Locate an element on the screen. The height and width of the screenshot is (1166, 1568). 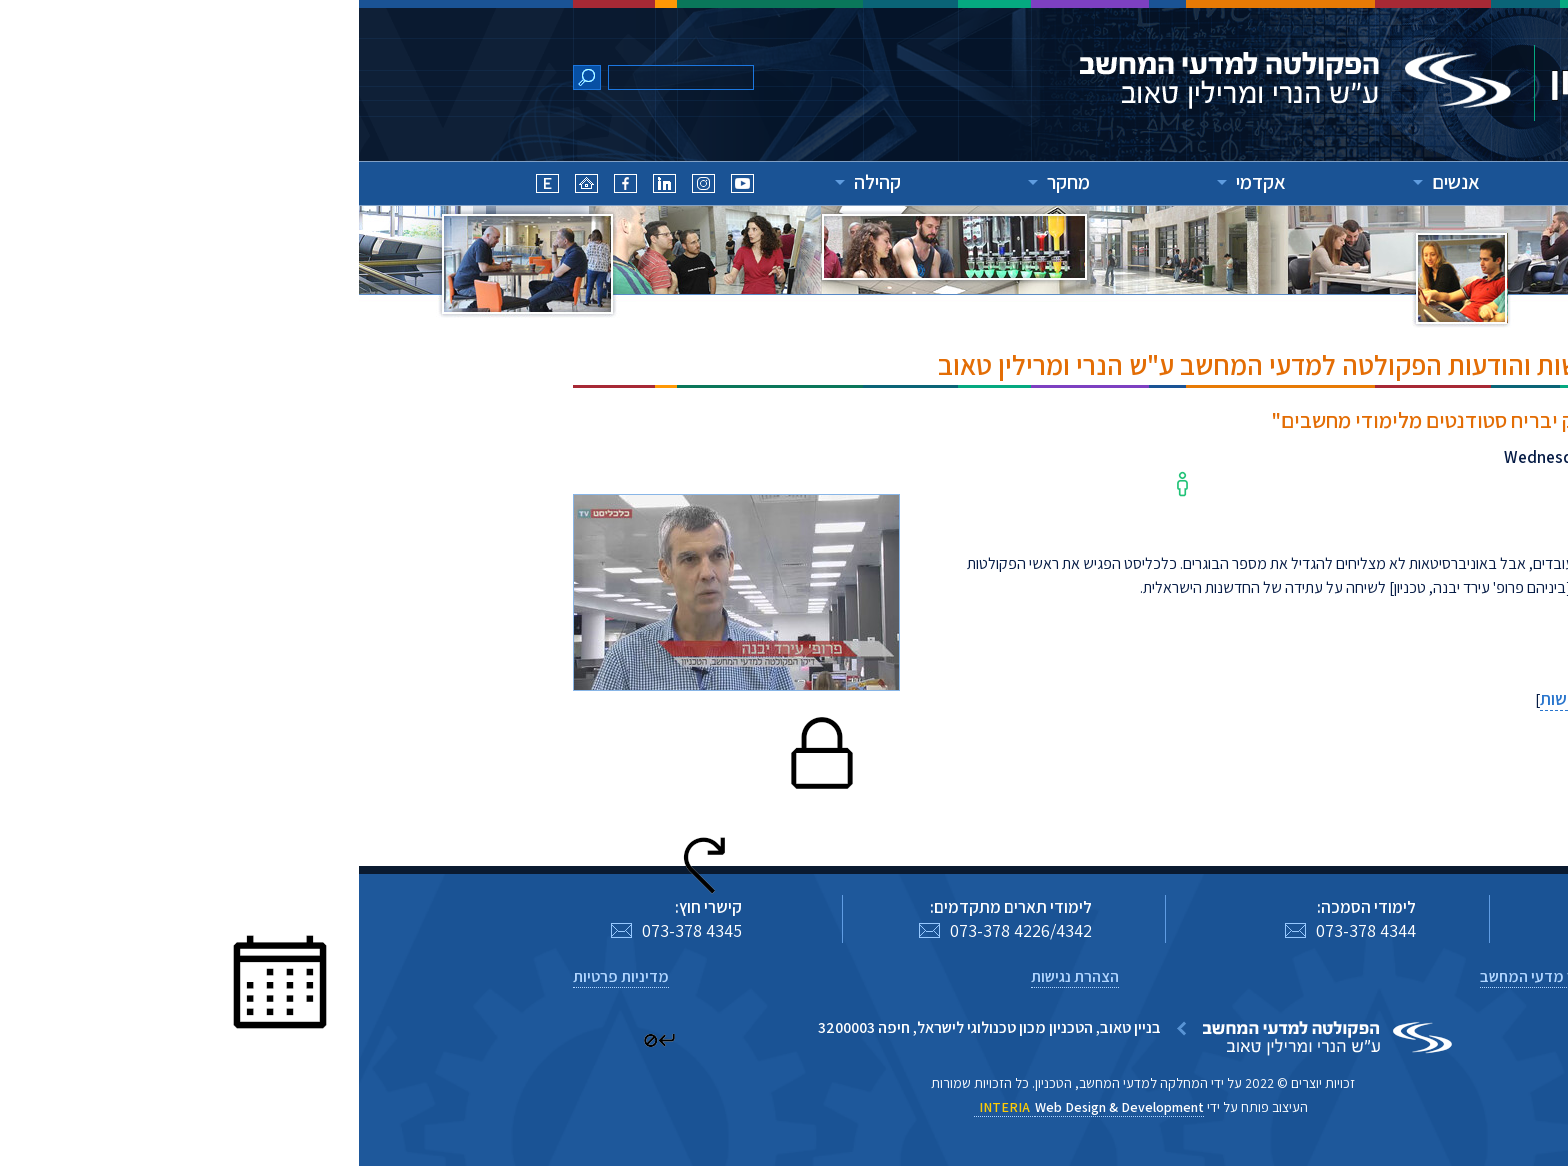
view your profile is located at coordinates (1182, 484).